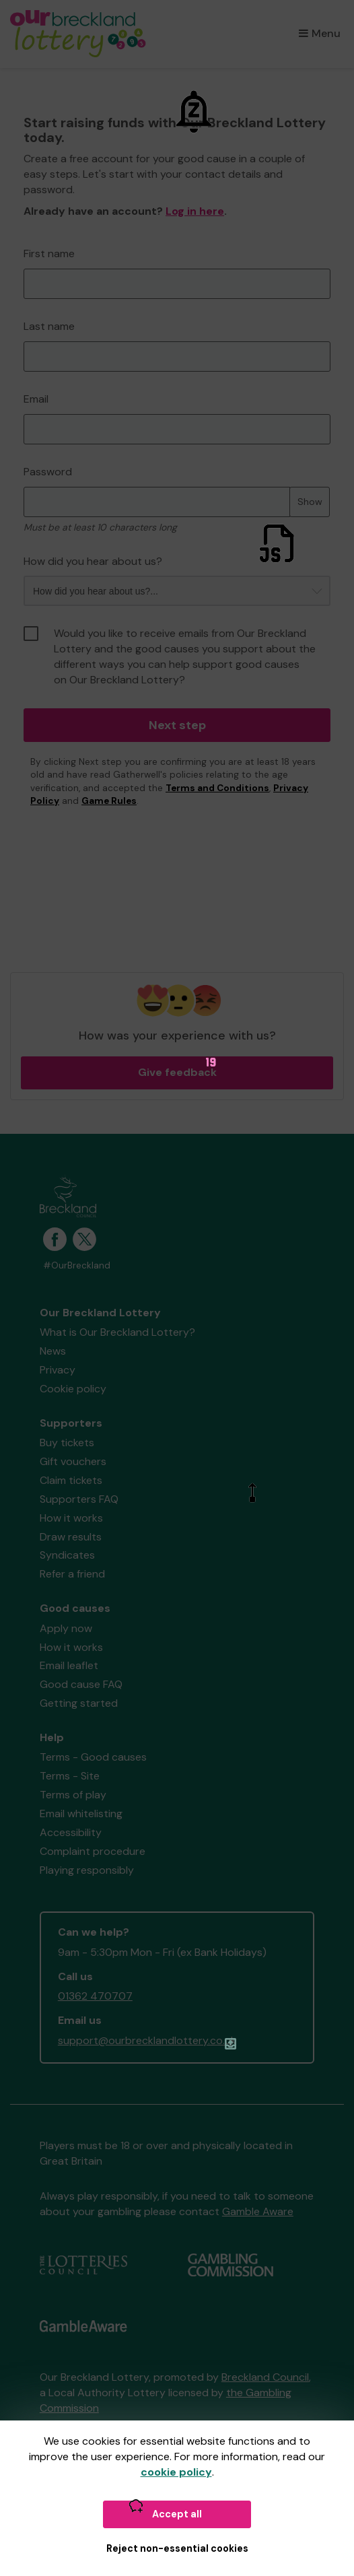  I want to click on indicates a JavaScript file type, so click(279, 543).